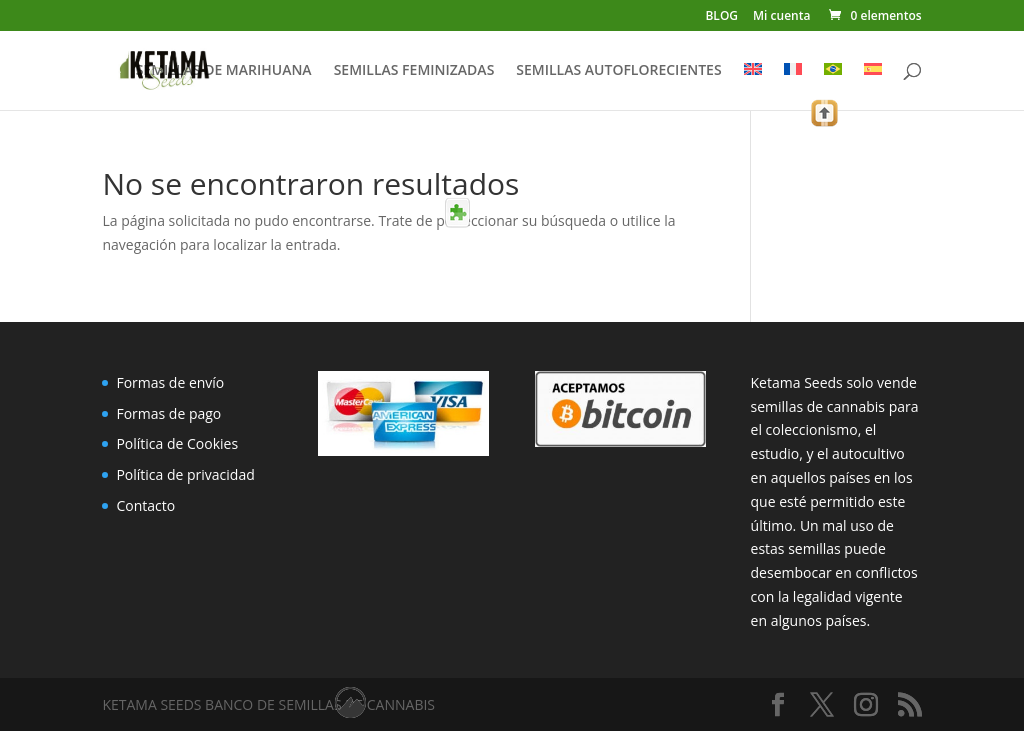  What do you see at coordinates (350, 702) in the screenshot?
I see `launch cinnamon desktop environment` at bounding box center [350, 702].